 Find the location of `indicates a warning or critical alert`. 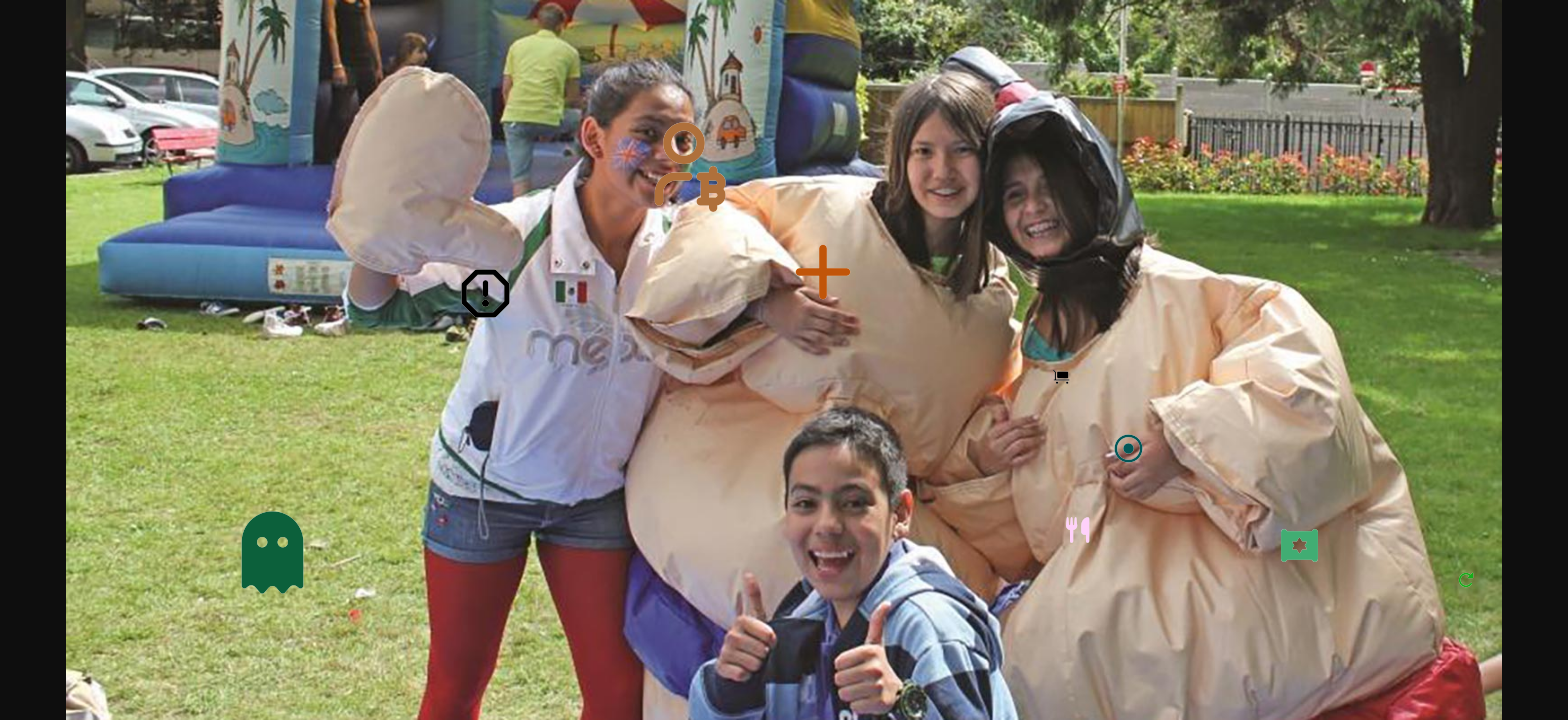

indicates a warning or critical alert is located at coordinates (485, 293).